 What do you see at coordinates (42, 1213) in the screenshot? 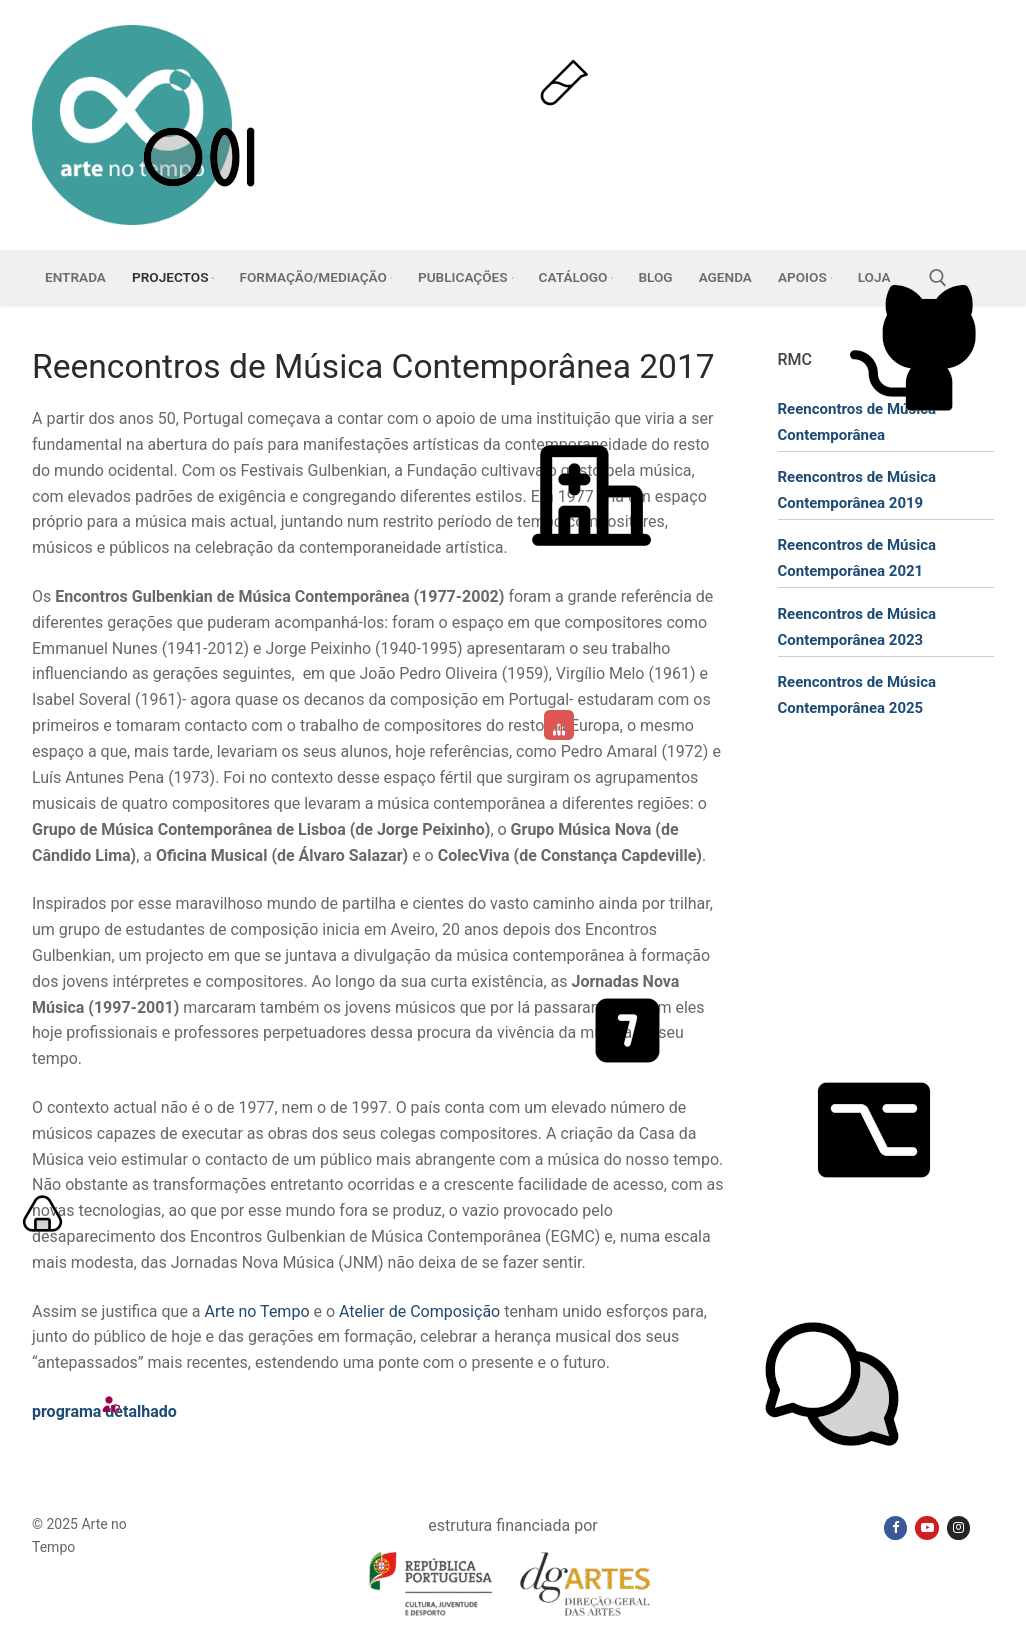
I see `access japanese food or sushi category` at bounding box center [42, 1213].